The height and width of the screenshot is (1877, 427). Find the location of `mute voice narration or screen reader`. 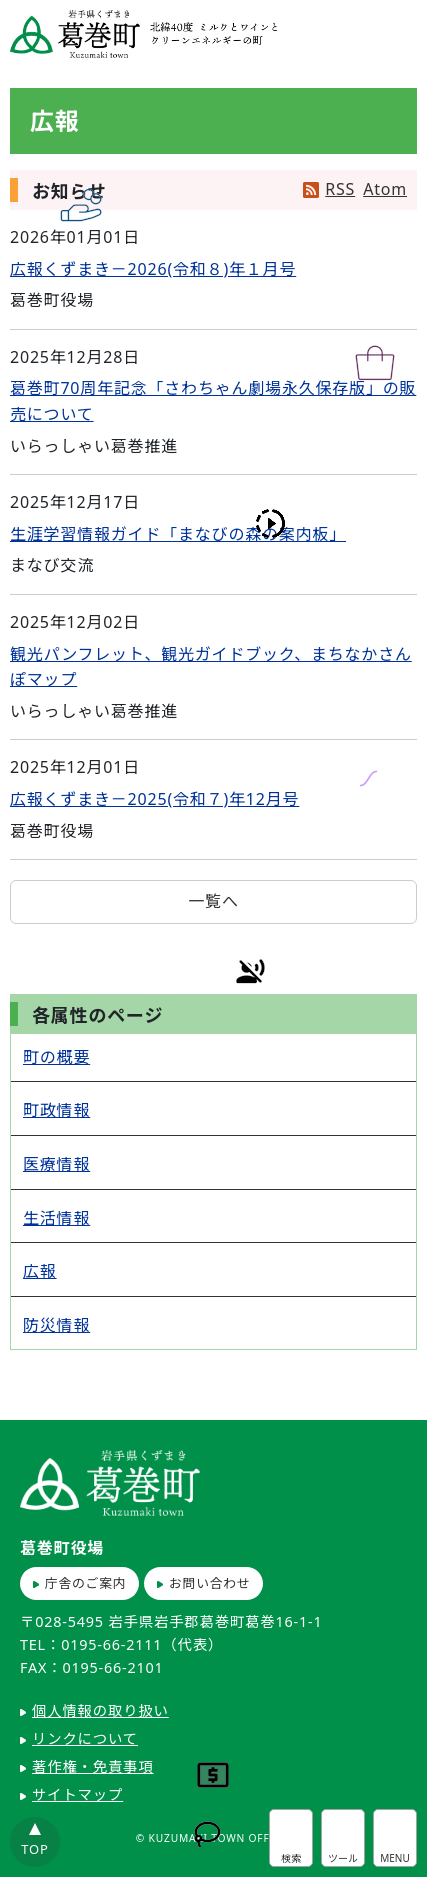

mute voice narration or screen reader is located at coordinates (250, 971).